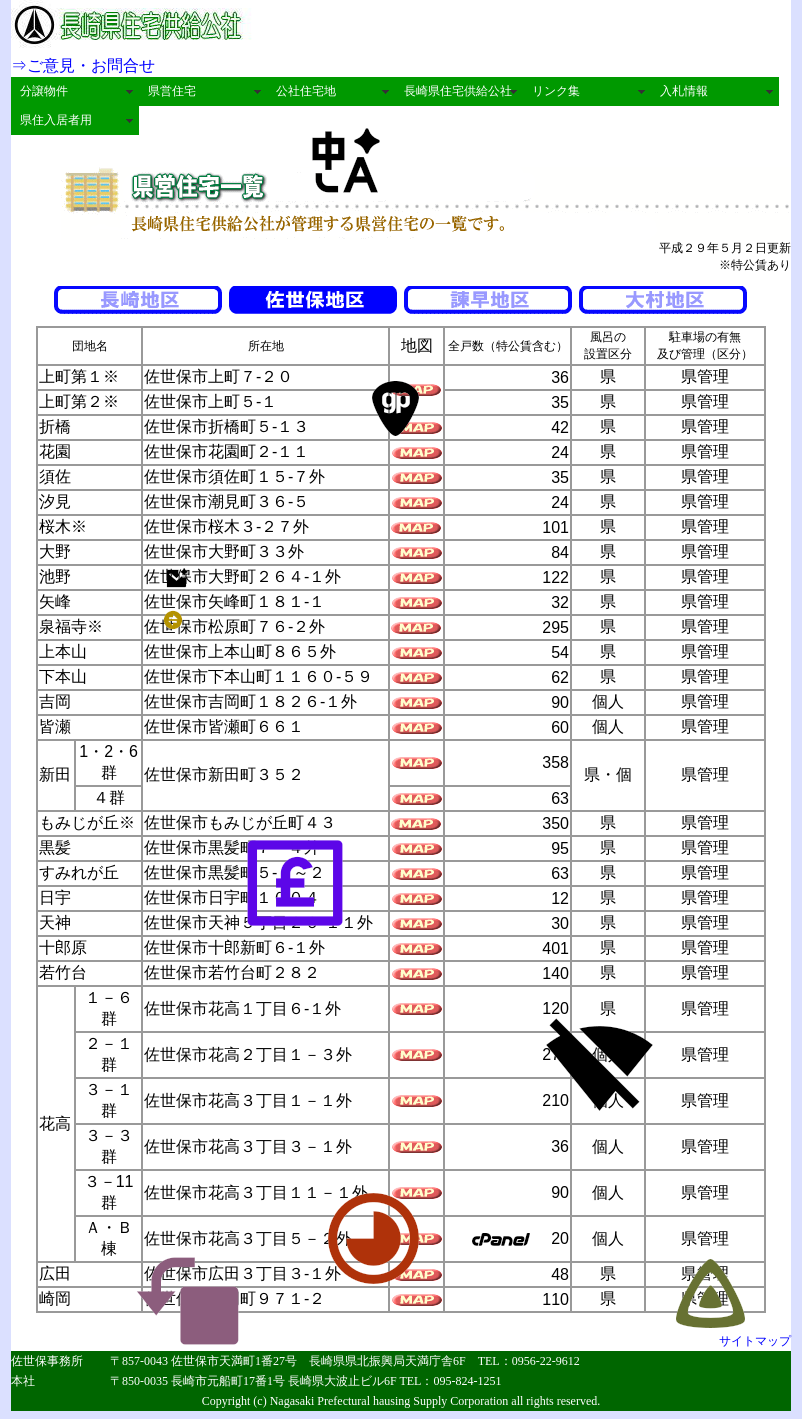 This screenshot has width=802, height=1419. What do you see at coordinates (176, 578) in the screenshot?
I see `access AI-powered email features` at bounding box center [176, 578].